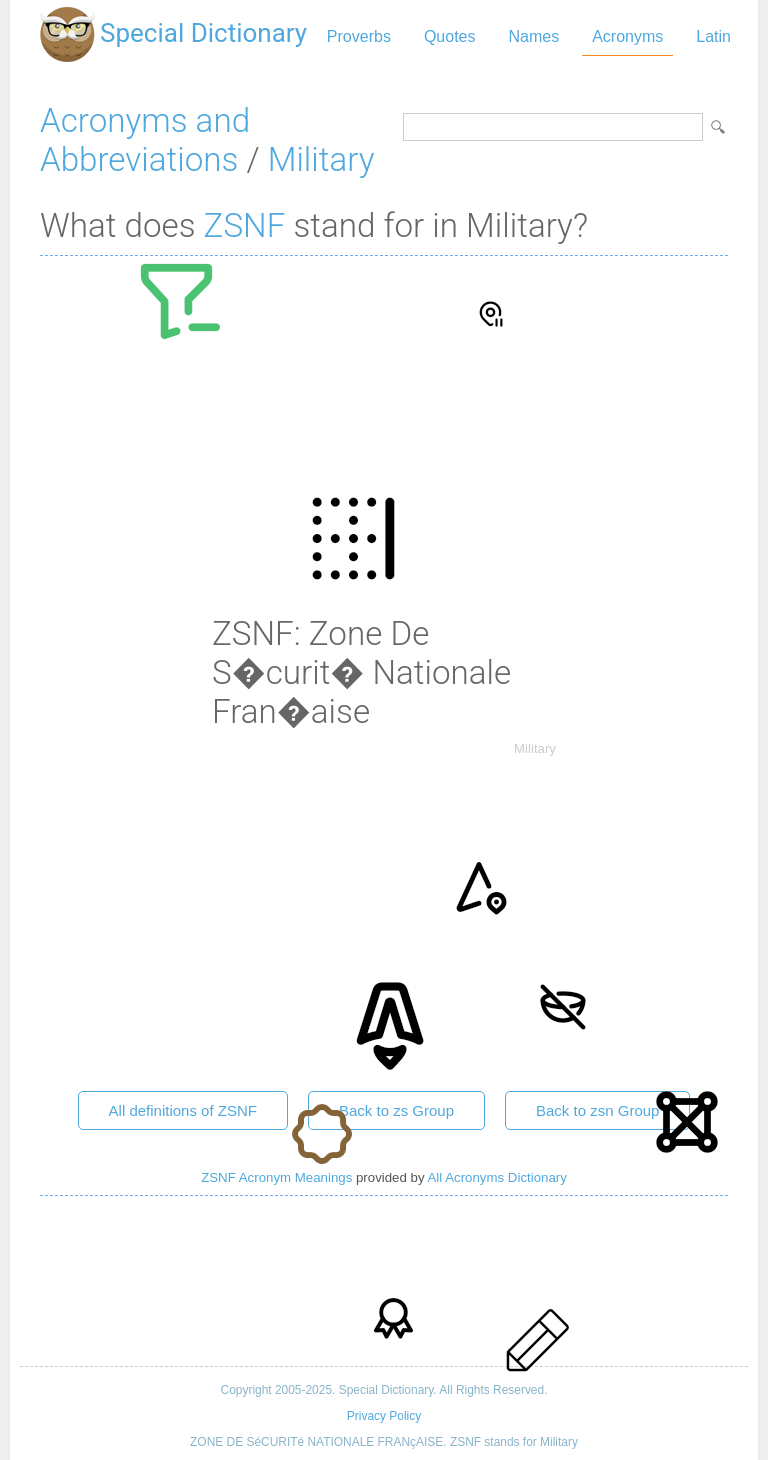 The height and width of the screenshot is (1460, 768). I want to click on remove a filter from current view, so click(176, 299).